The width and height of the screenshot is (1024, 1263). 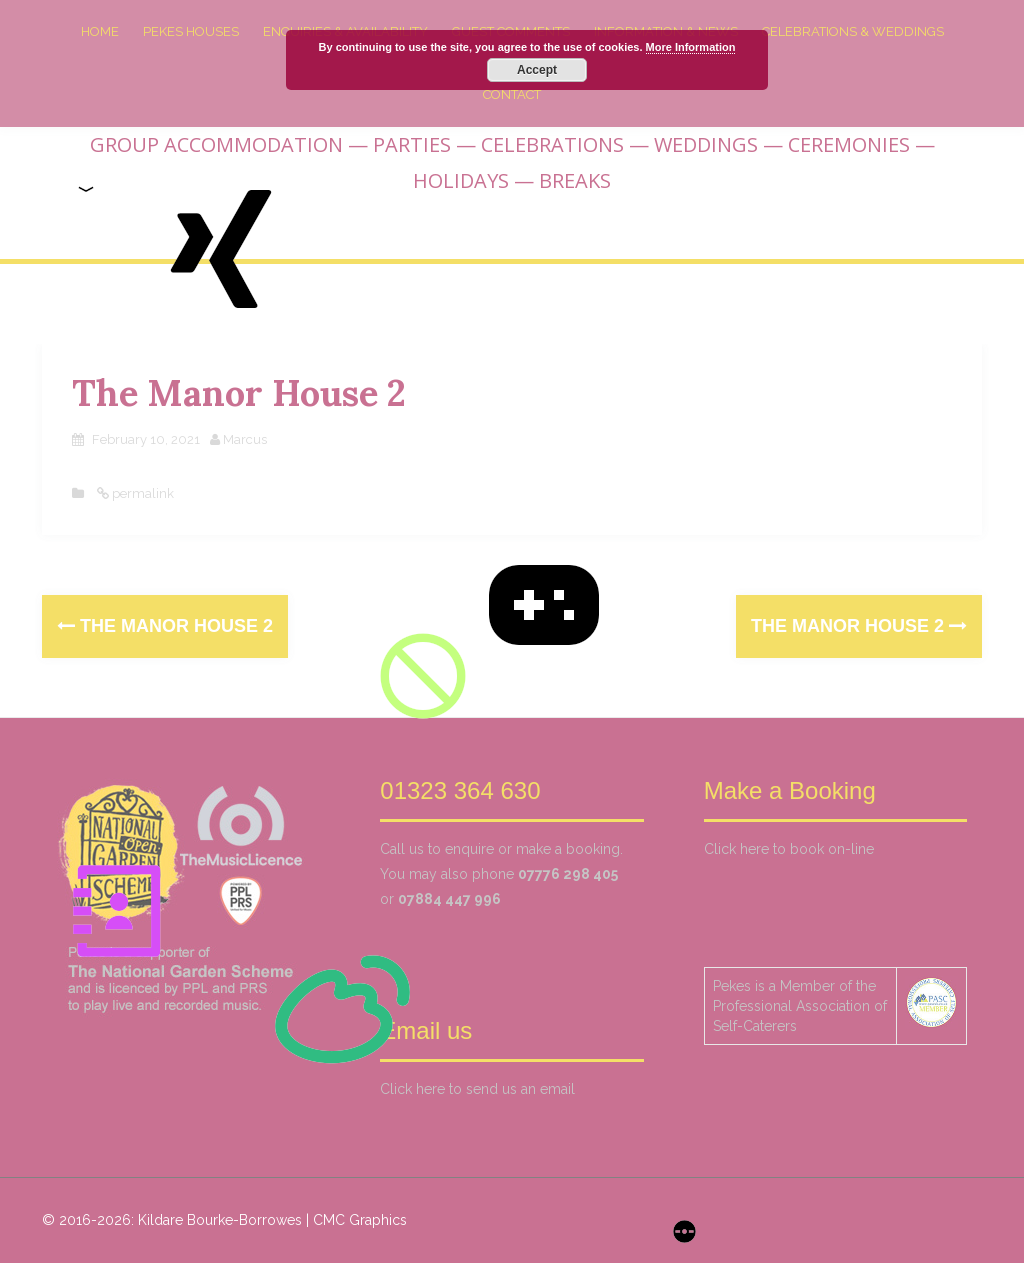 I want to click on open gaming or games section, so click(x=544, y=605).